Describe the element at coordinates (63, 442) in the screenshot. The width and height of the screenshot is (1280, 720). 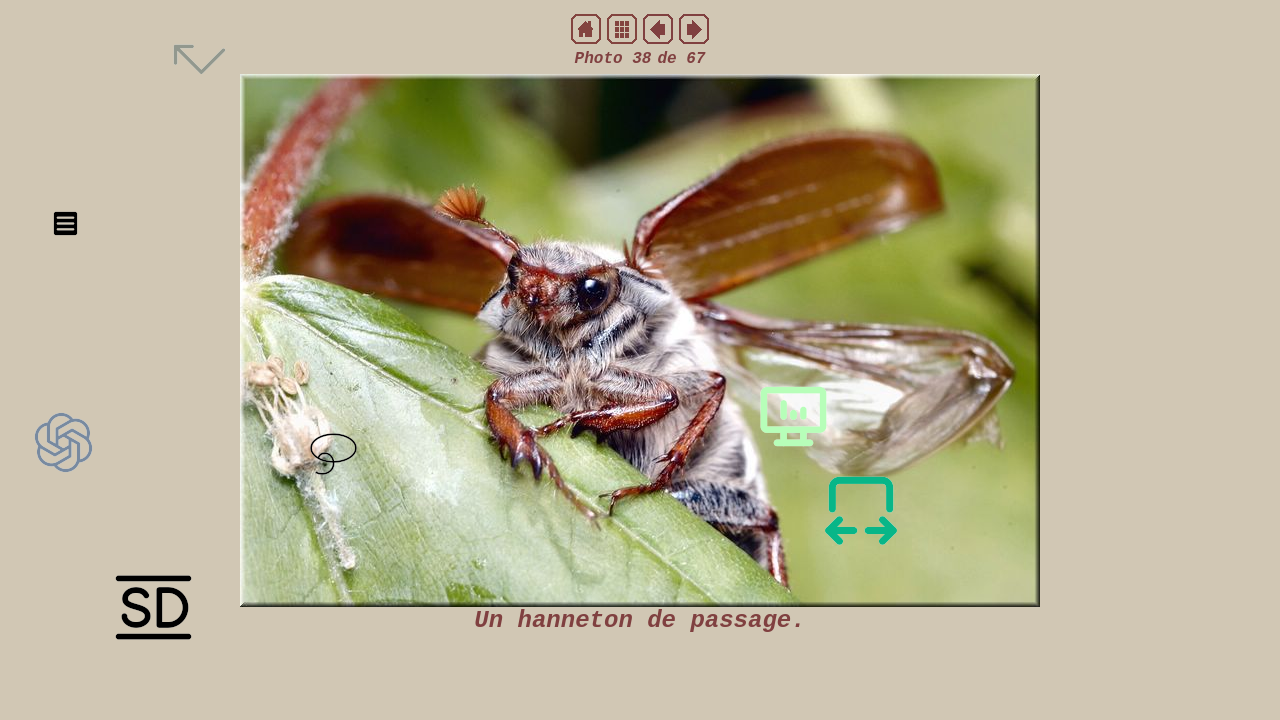
I see `open OpenAI or ChatGPT app` at that location.